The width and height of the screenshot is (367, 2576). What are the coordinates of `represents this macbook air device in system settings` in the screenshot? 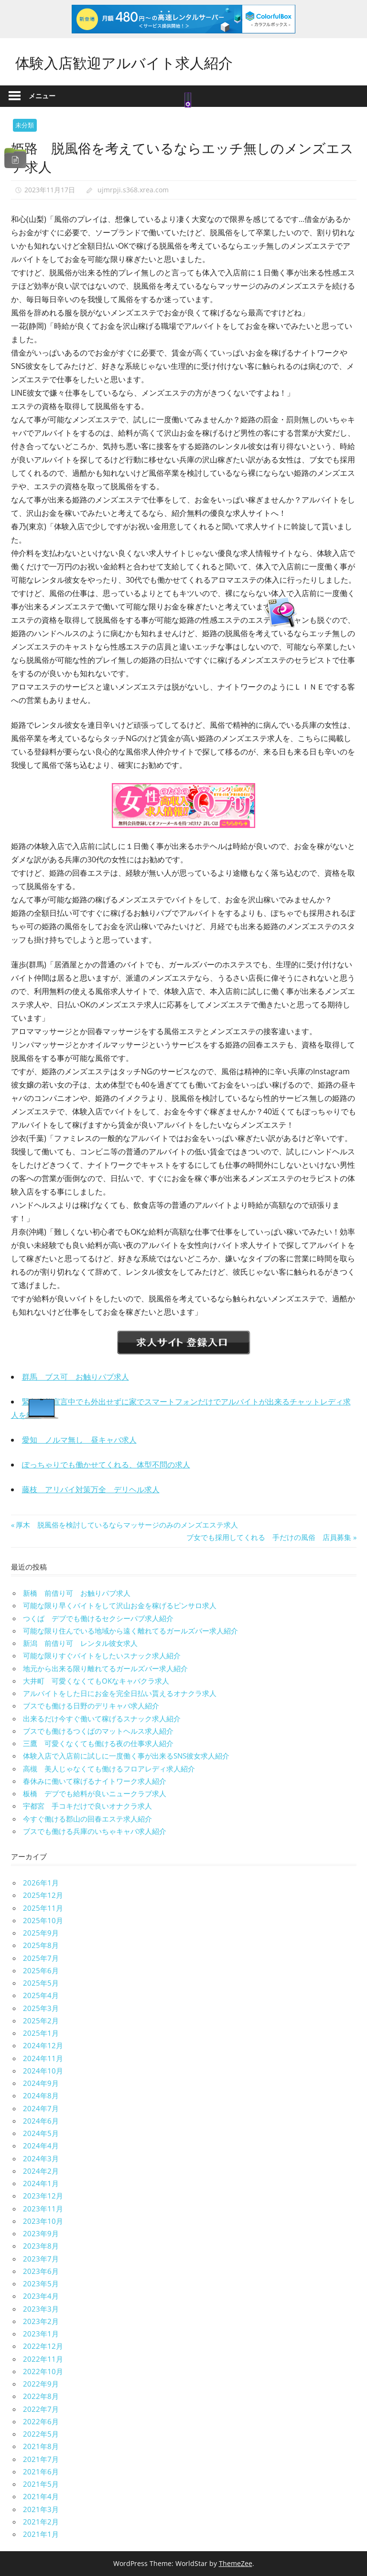 It's located at (42, 1406).